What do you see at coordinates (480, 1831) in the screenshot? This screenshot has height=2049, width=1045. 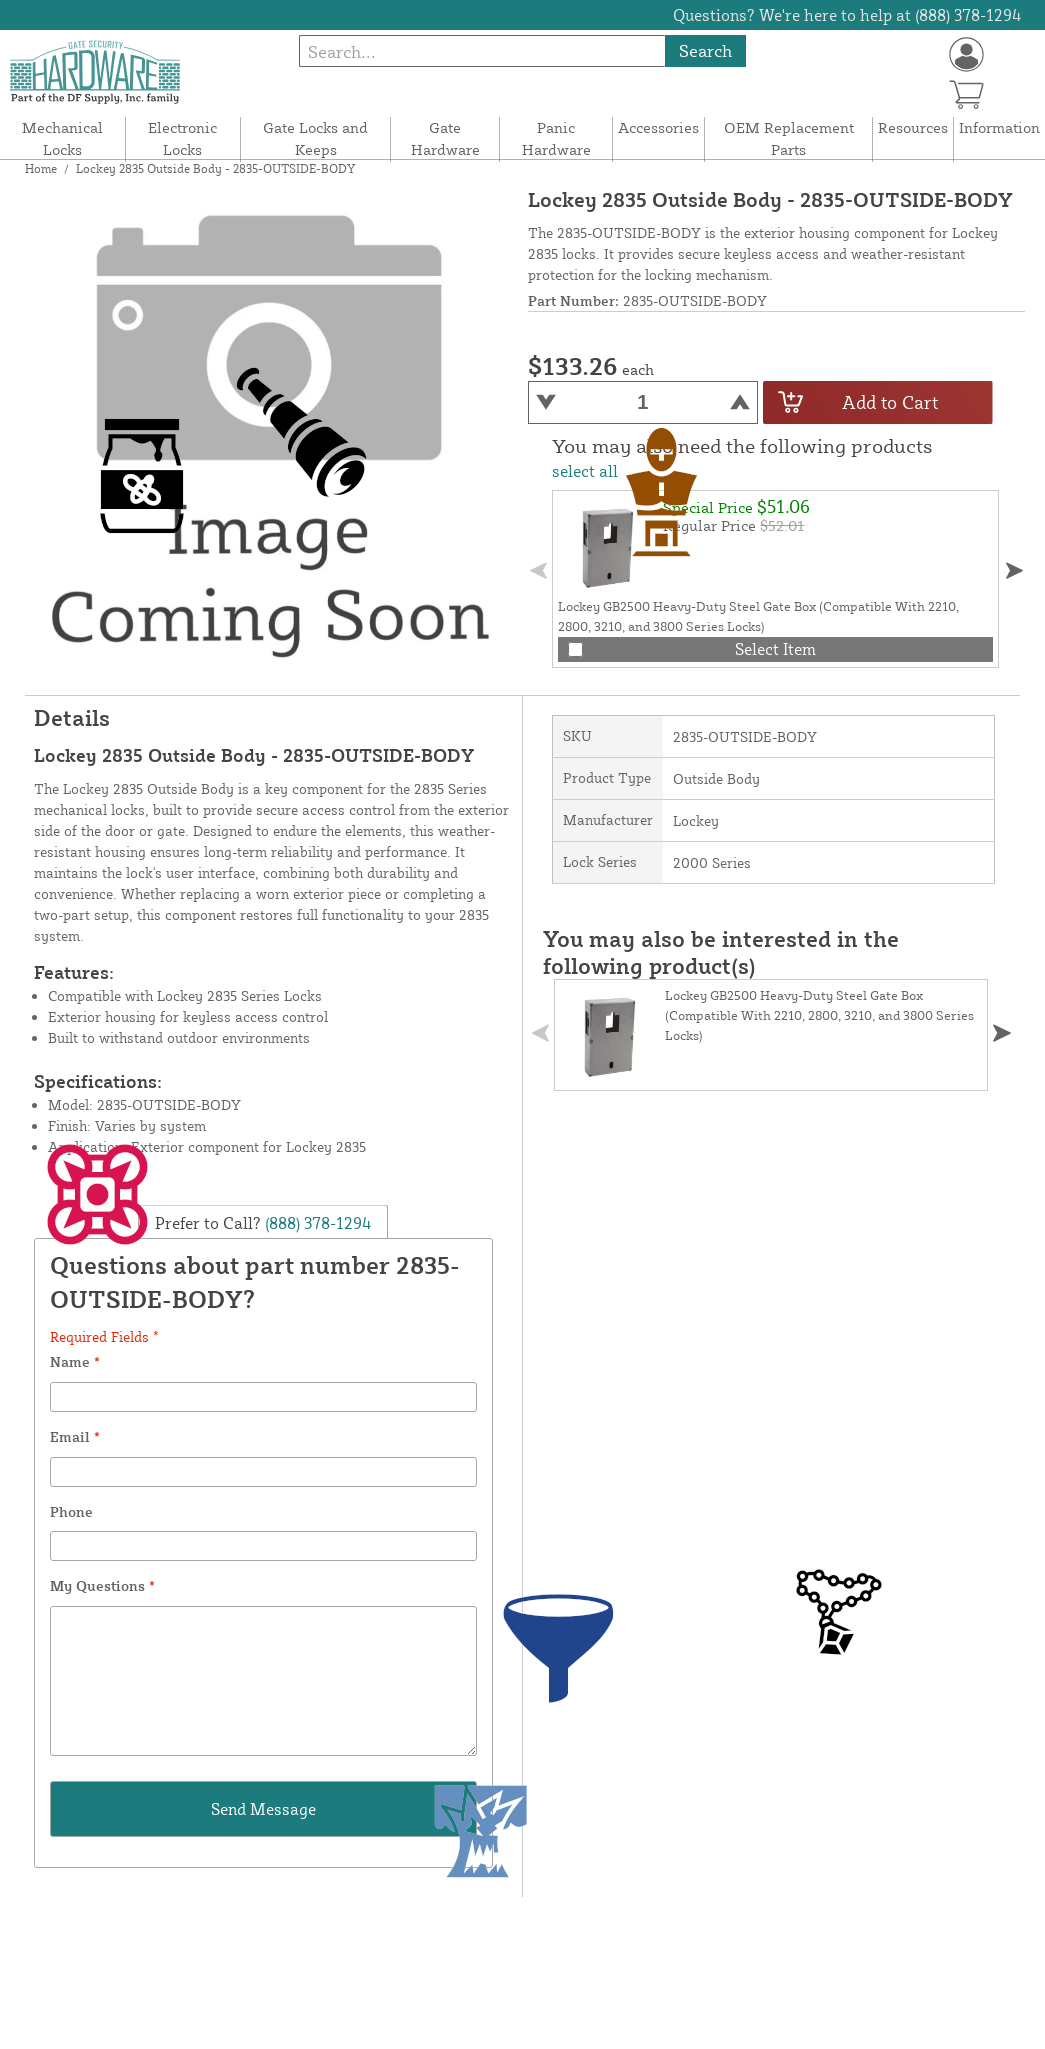 I see `indicates a cursed or haunted forest area` at bounding box center [480, 1831].